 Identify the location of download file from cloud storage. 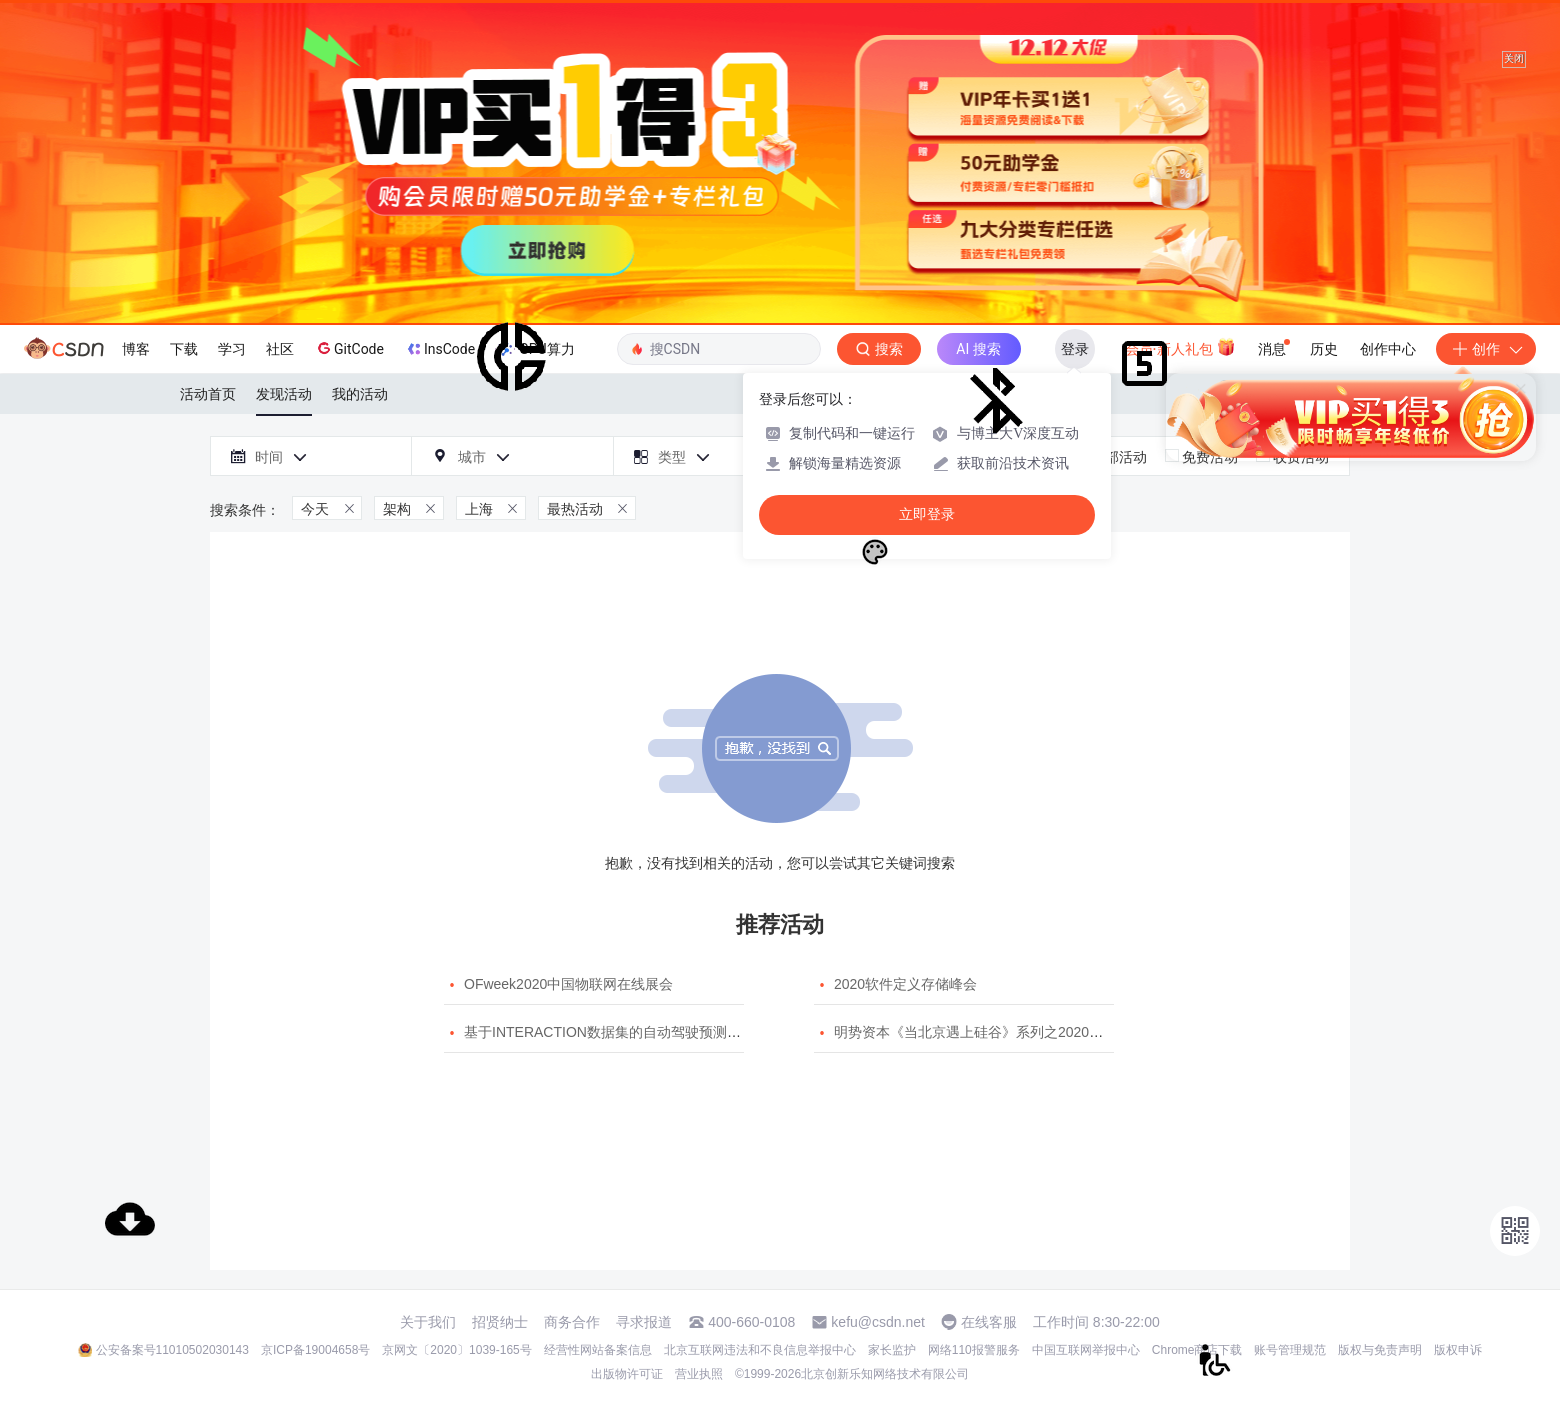
(130, 1219).